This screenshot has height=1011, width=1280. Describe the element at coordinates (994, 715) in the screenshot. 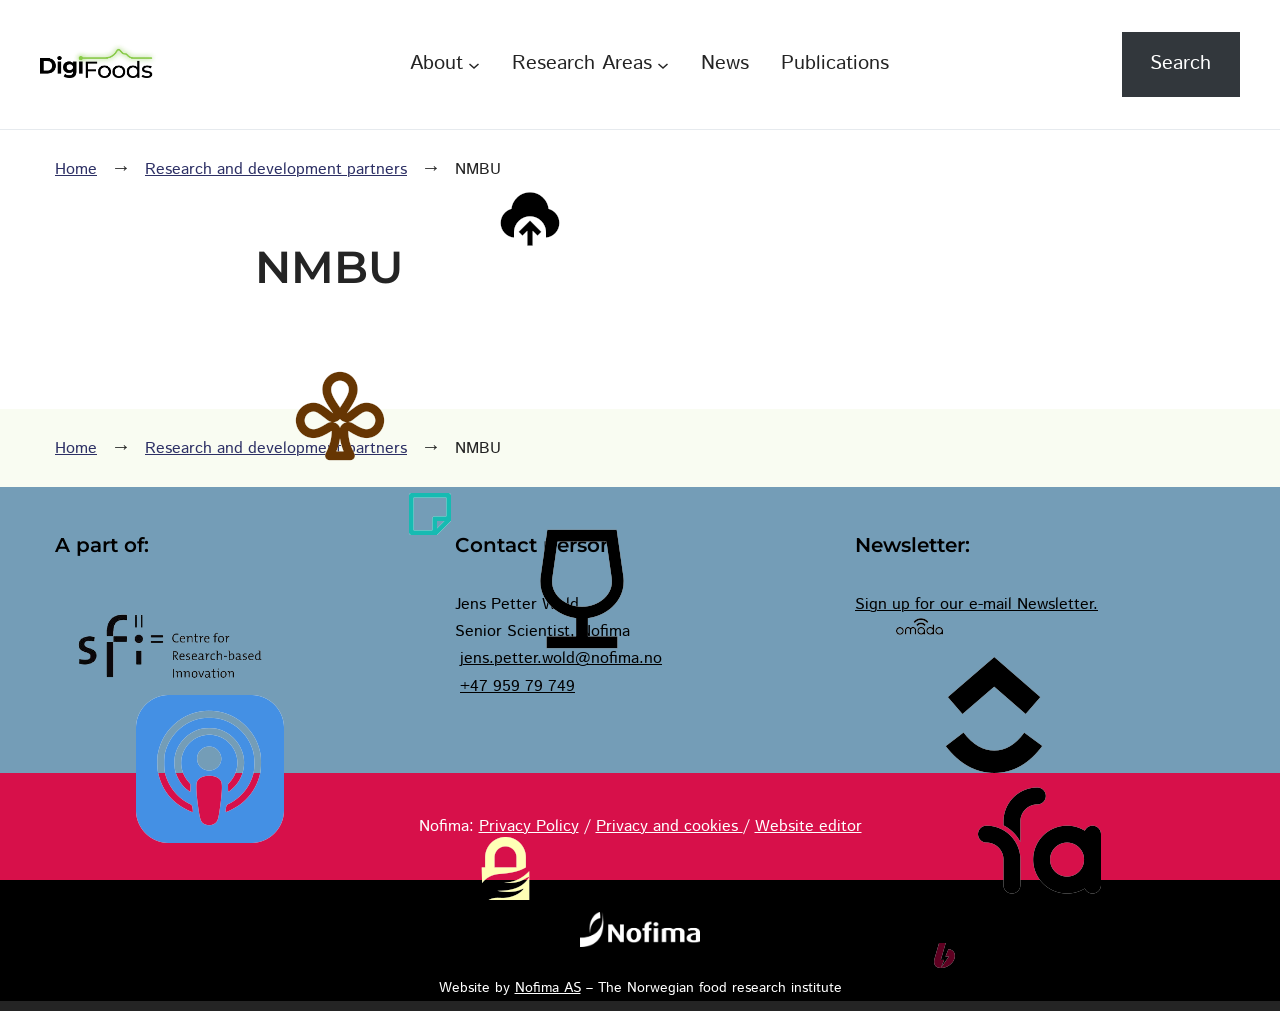

I see `open clickup app` at that location.